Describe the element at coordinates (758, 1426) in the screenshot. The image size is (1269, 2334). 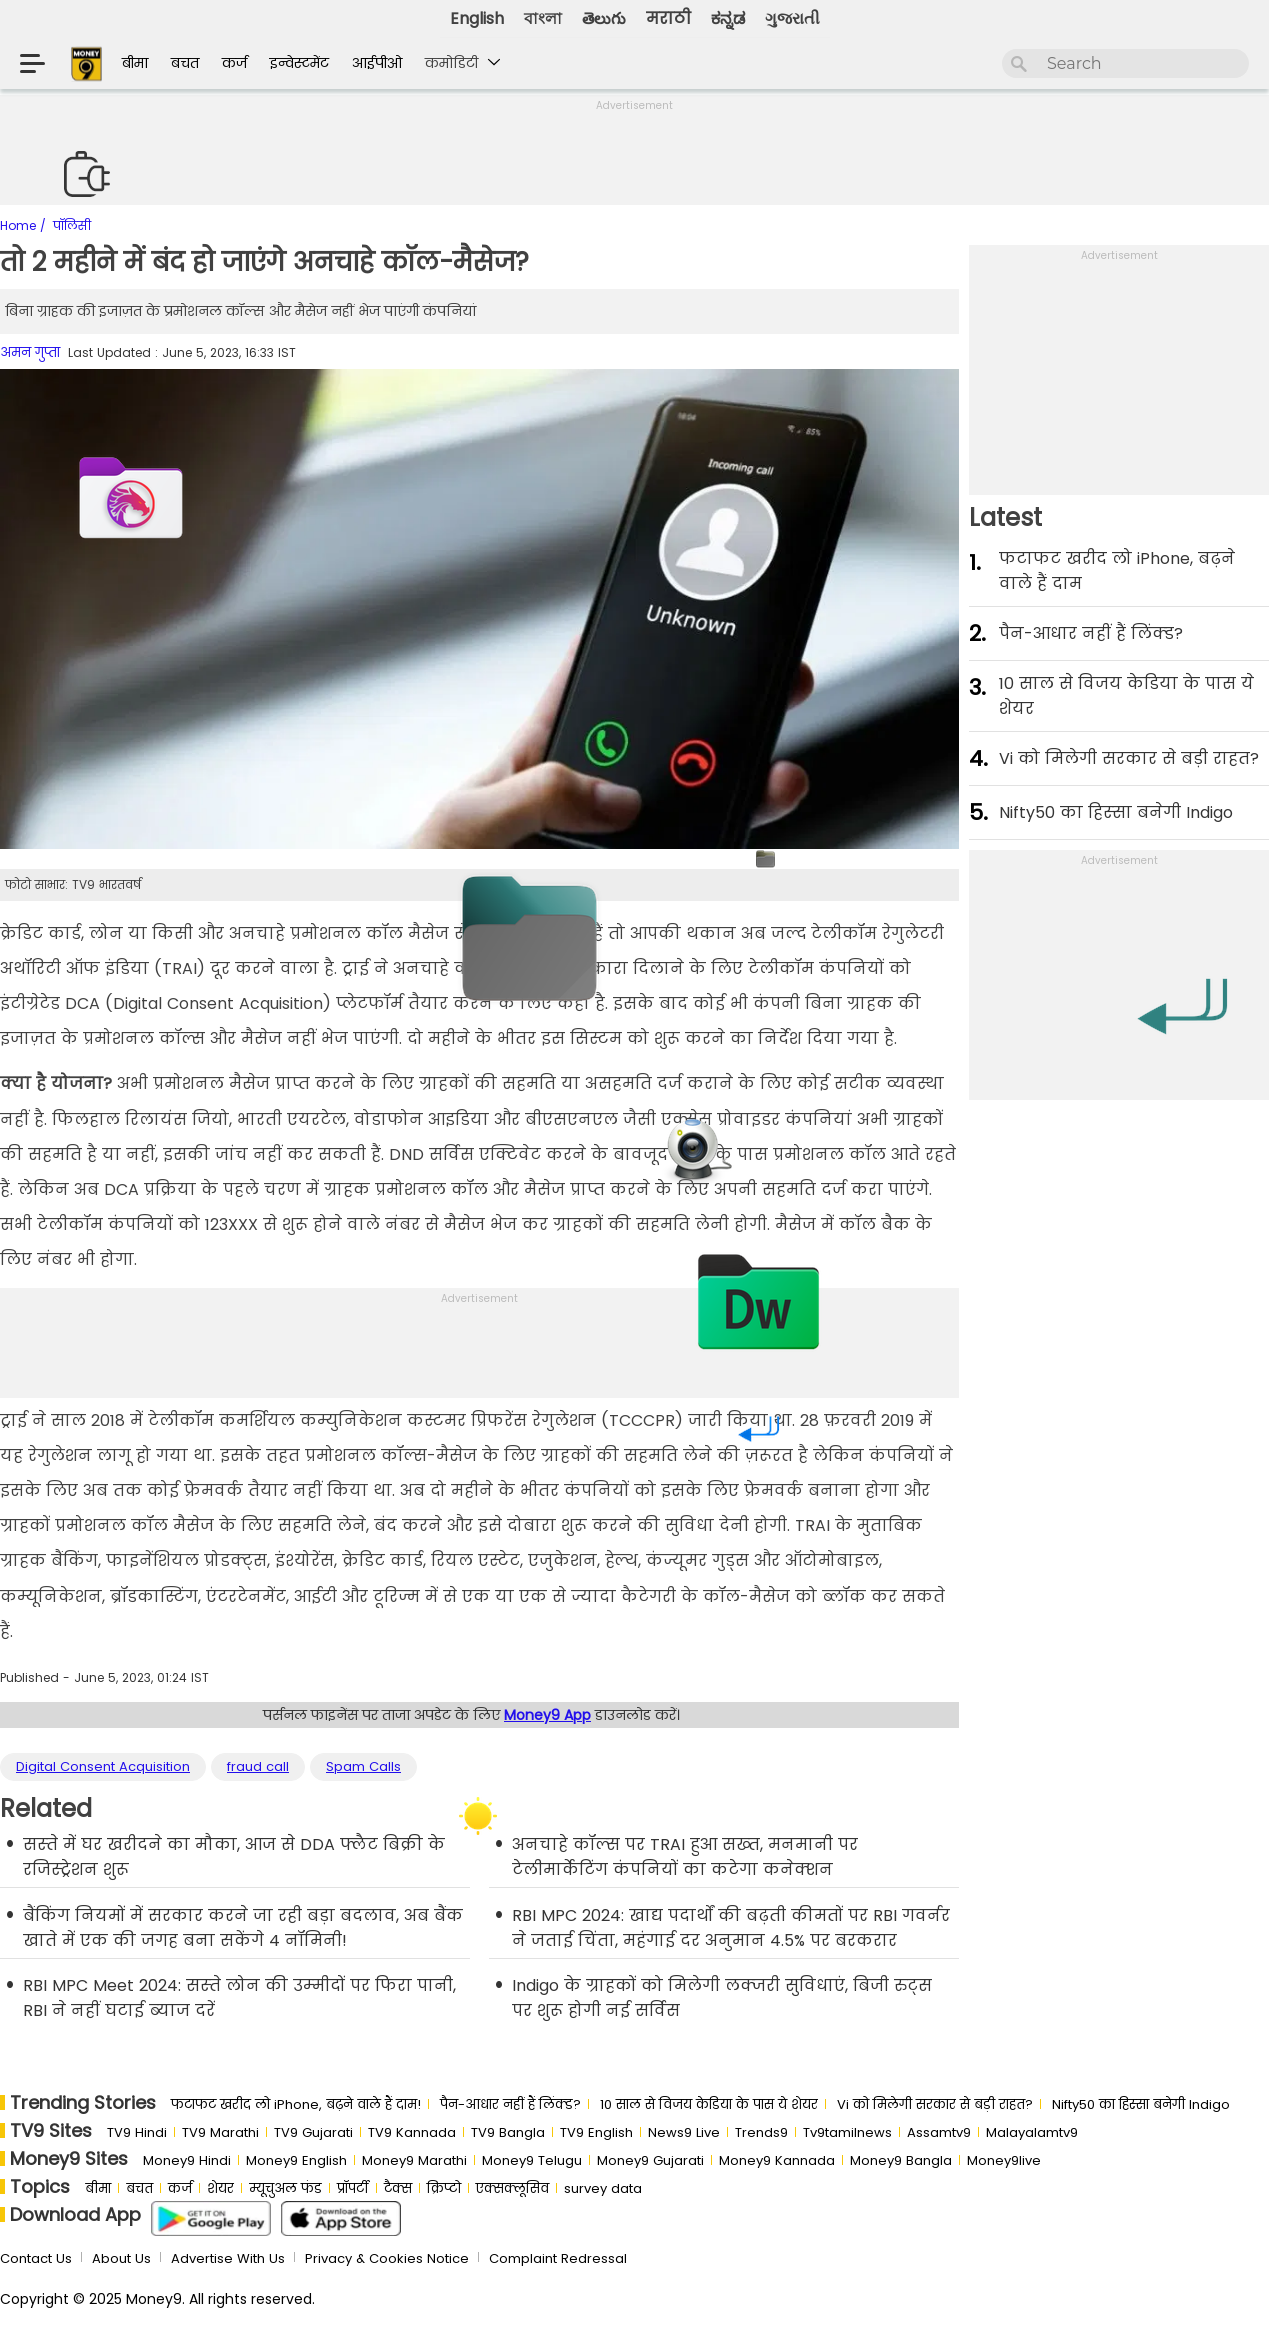
I see `reply to all recipients of an email` at that location.